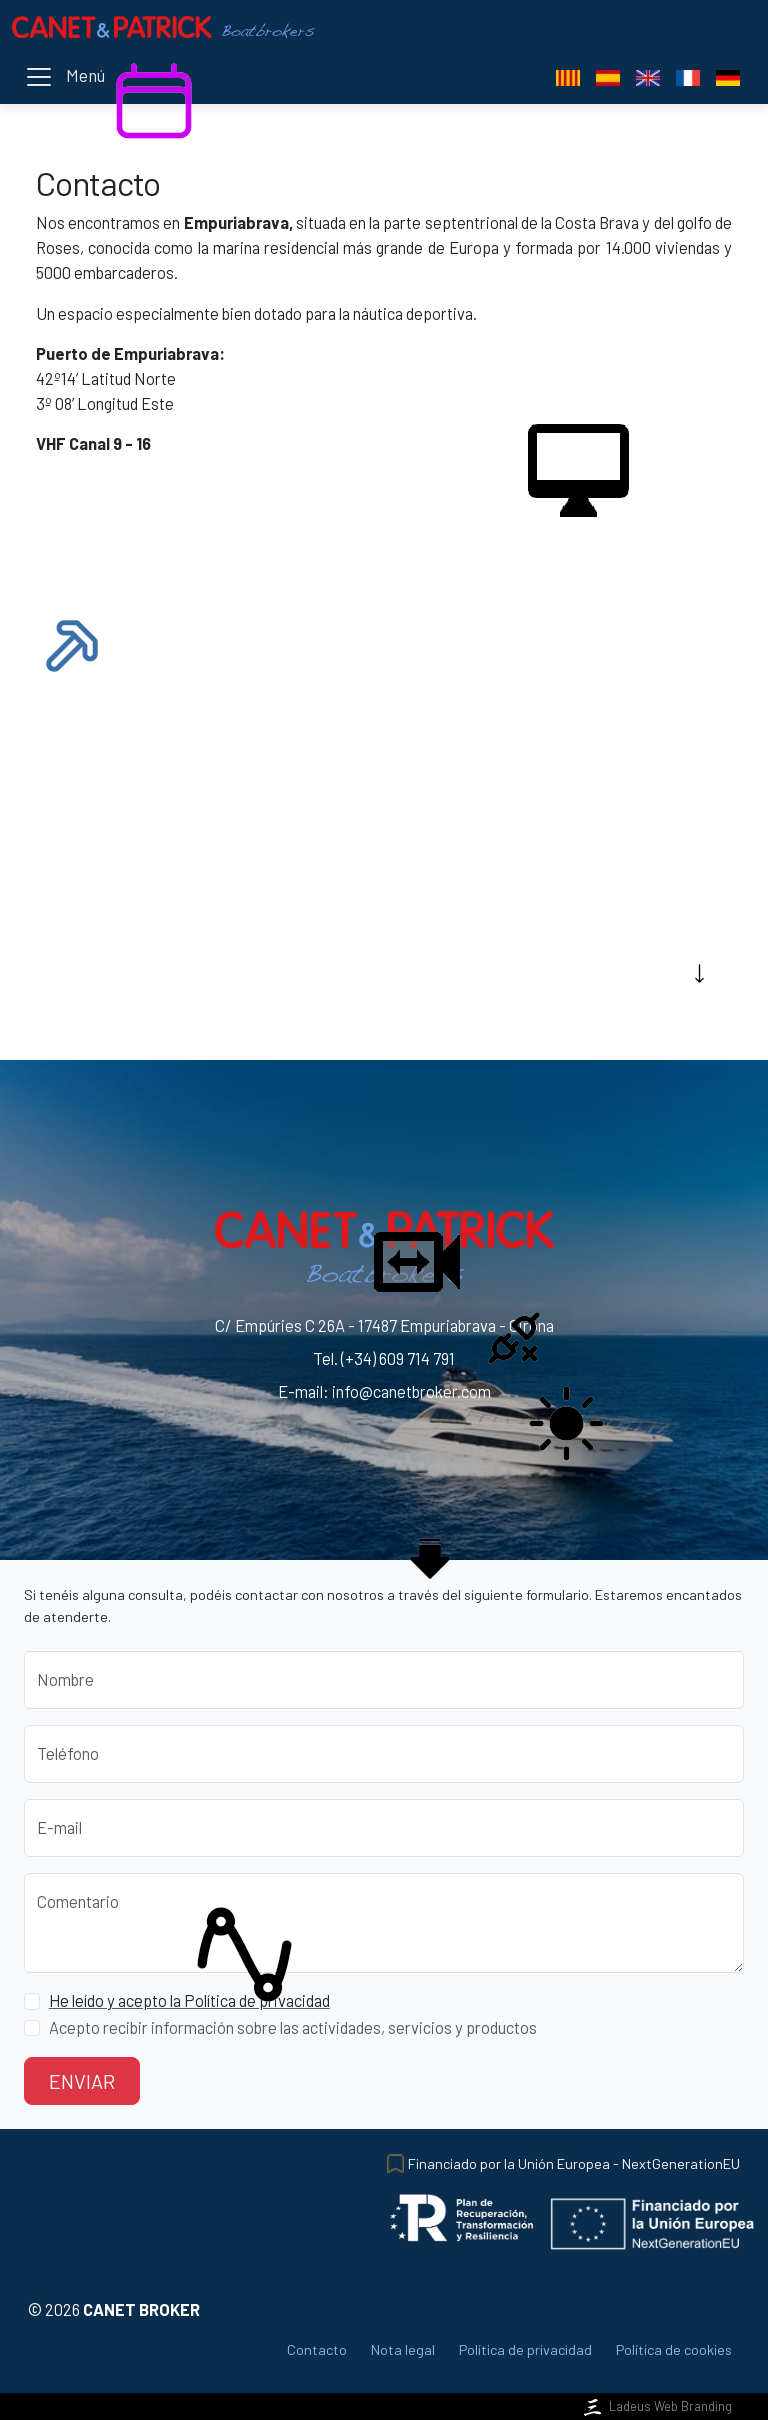 The image size is (768, 2420). Describe the element at coordinates (72, 646) in the screenshot. I see `select or pick an item from a list` at that location.